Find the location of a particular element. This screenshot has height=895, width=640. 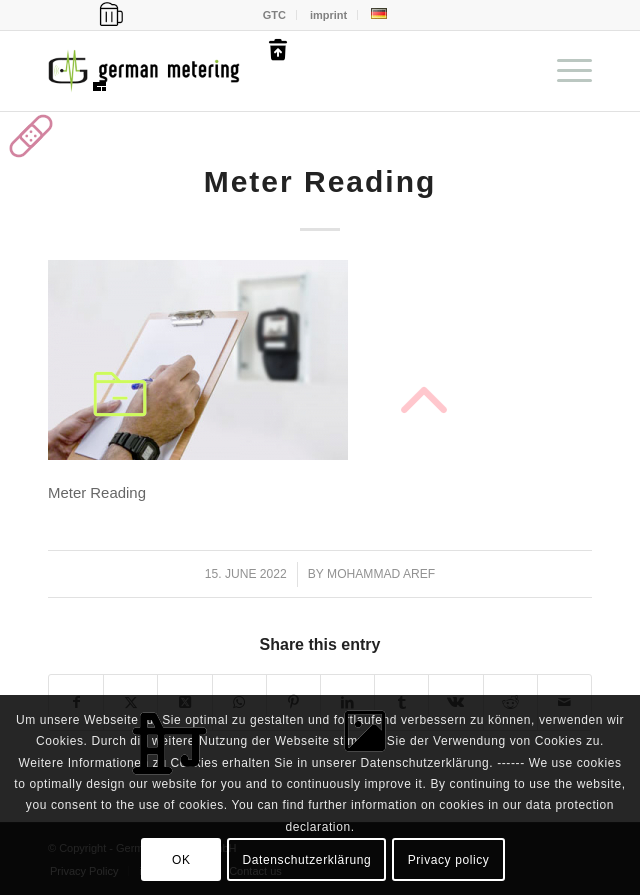

restore a deleted item from trash is located at coordinates (278, 50).